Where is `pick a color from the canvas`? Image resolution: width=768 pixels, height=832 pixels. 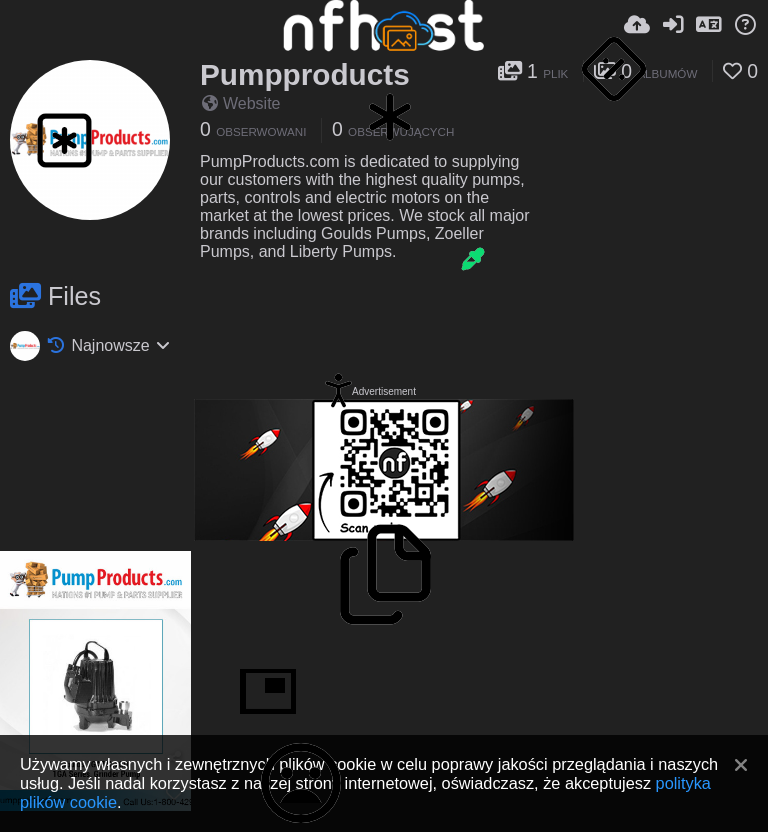 pick a color from the canvas is located at coordinates (473, 259).